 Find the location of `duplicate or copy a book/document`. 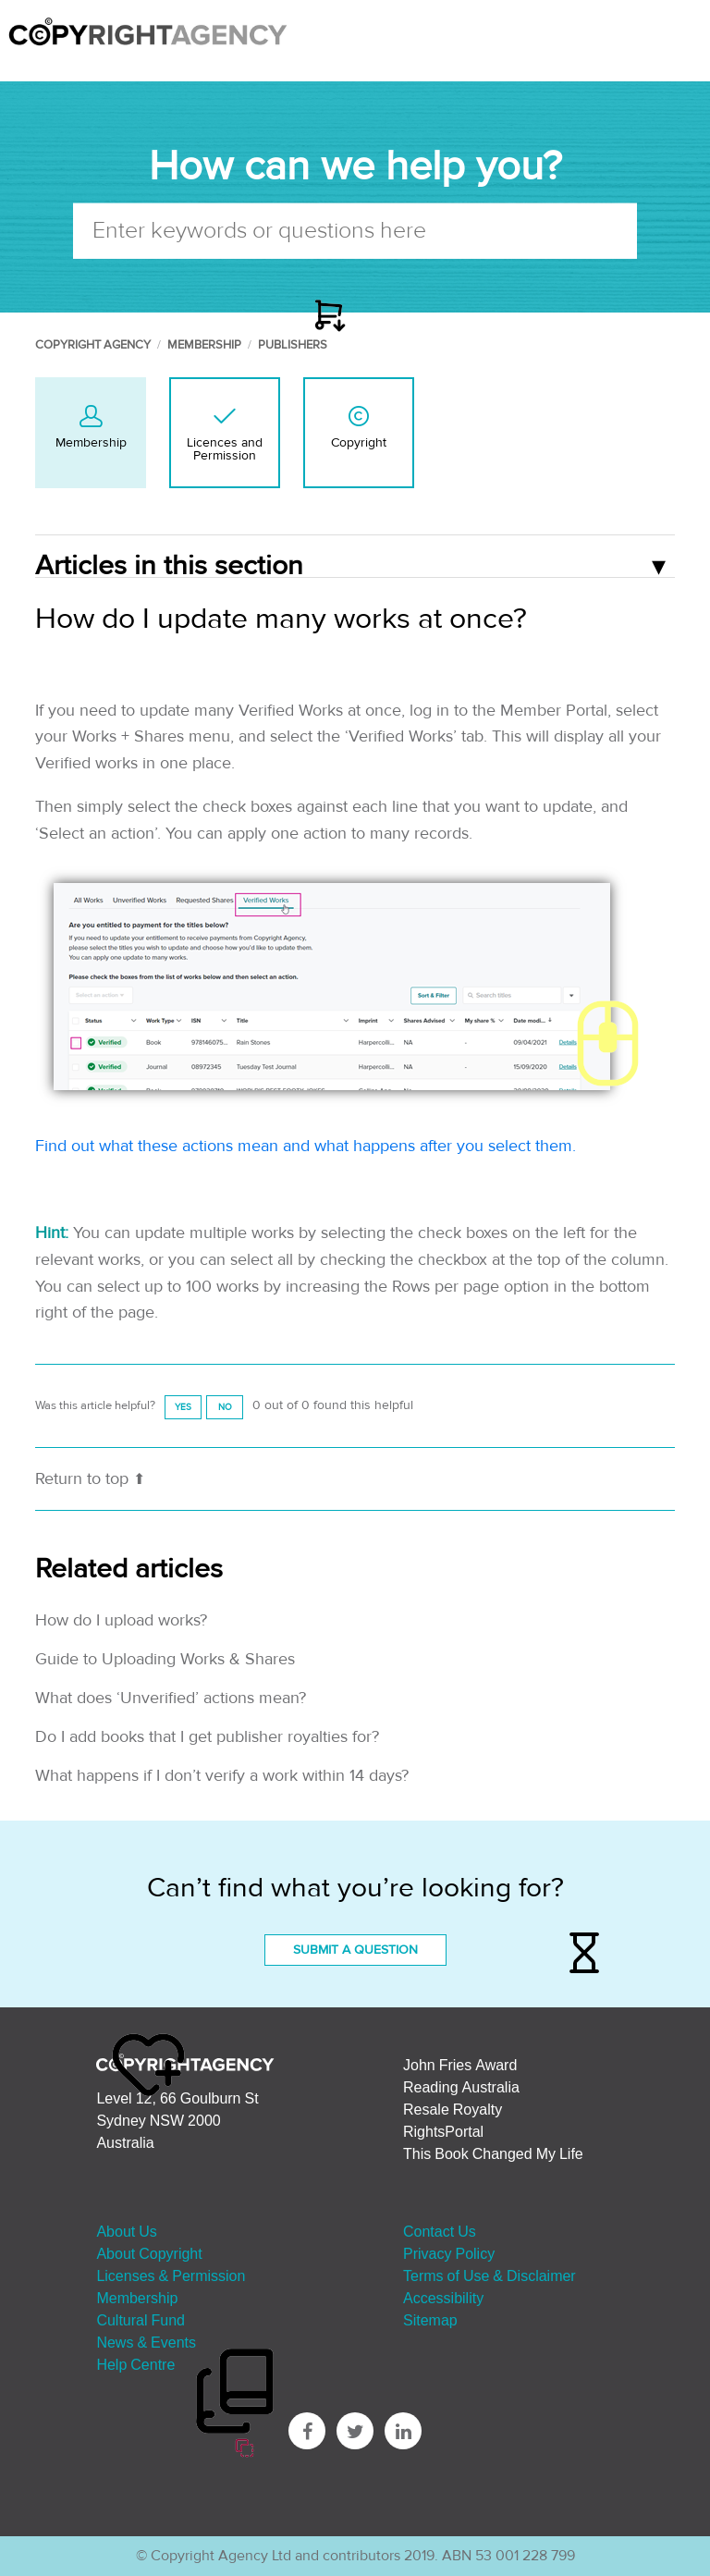

duplicate or copy a book/document is located at coordinates (235, 2391).